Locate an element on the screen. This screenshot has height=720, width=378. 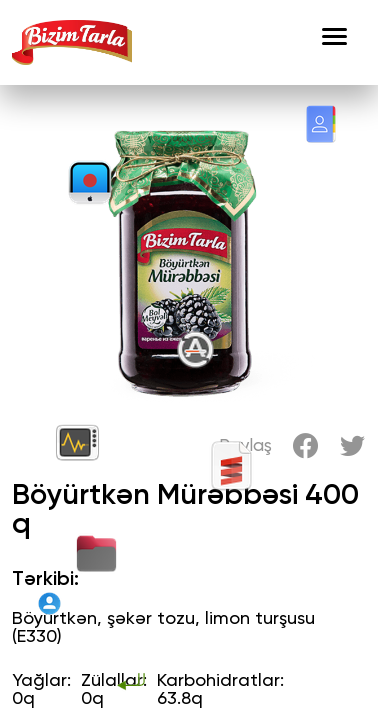
open system monitor application is located at coordinates (77, 442).